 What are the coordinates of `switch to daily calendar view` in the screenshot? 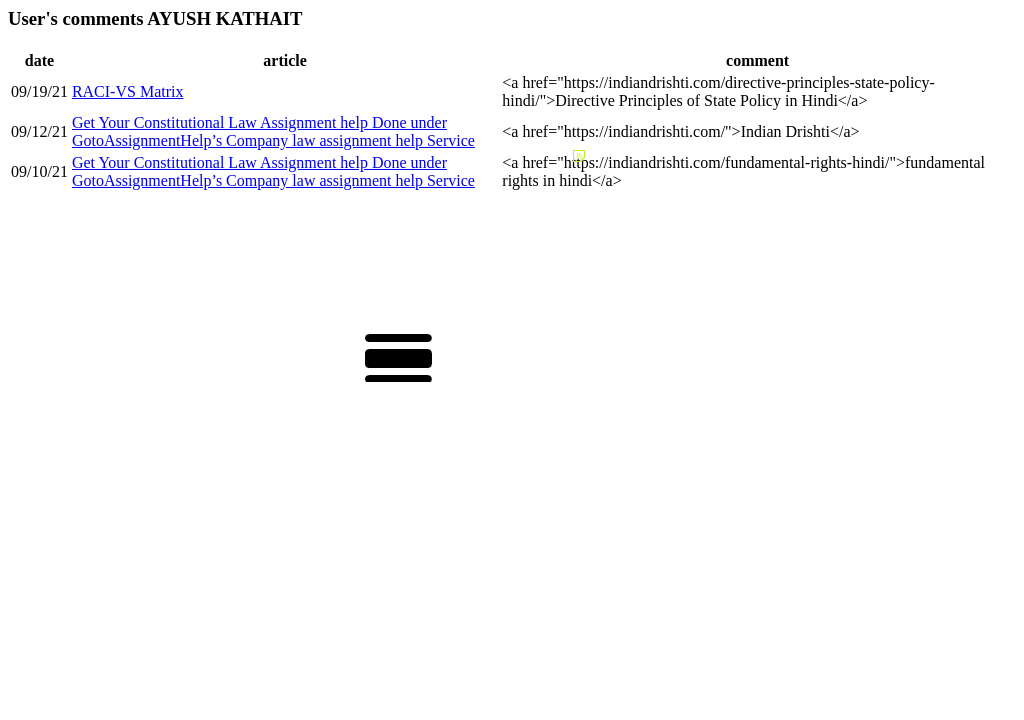 It's located at (398, 356).